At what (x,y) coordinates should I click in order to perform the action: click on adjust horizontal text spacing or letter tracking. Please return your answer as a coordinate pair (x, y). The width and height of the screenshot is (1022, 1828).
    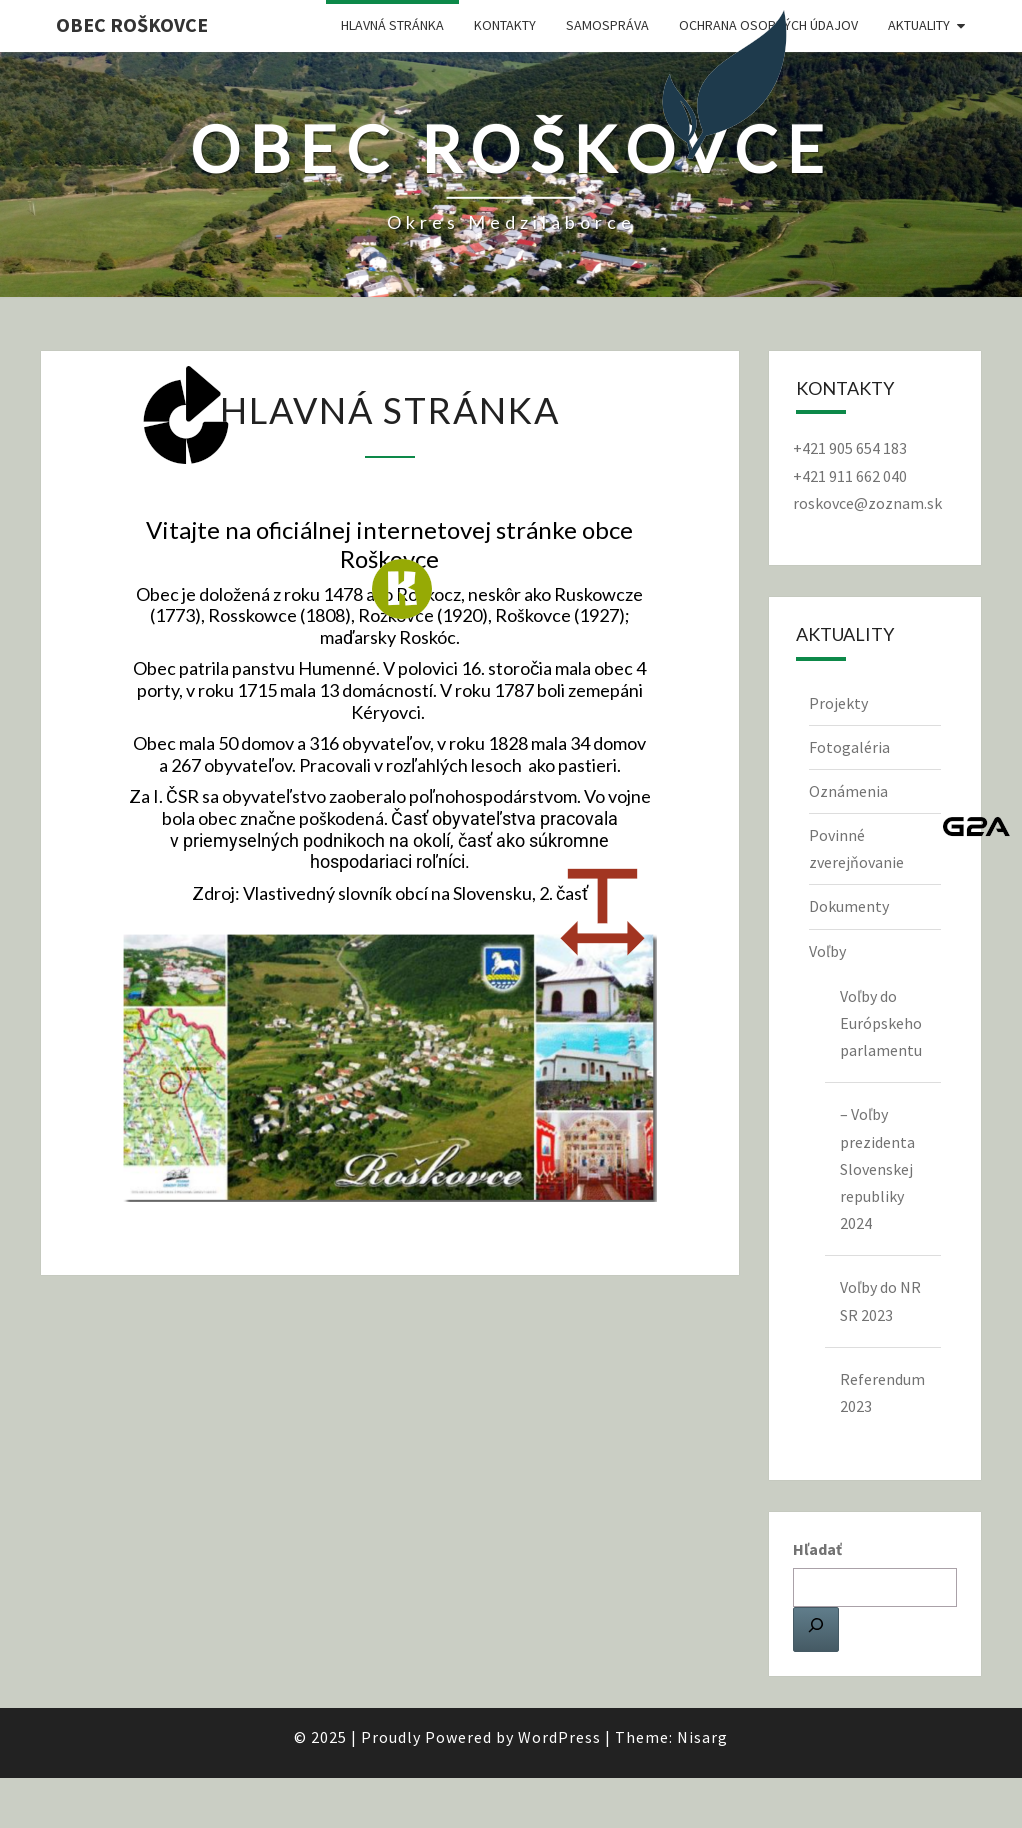
    Looking at the image, I should click on (602, 908).